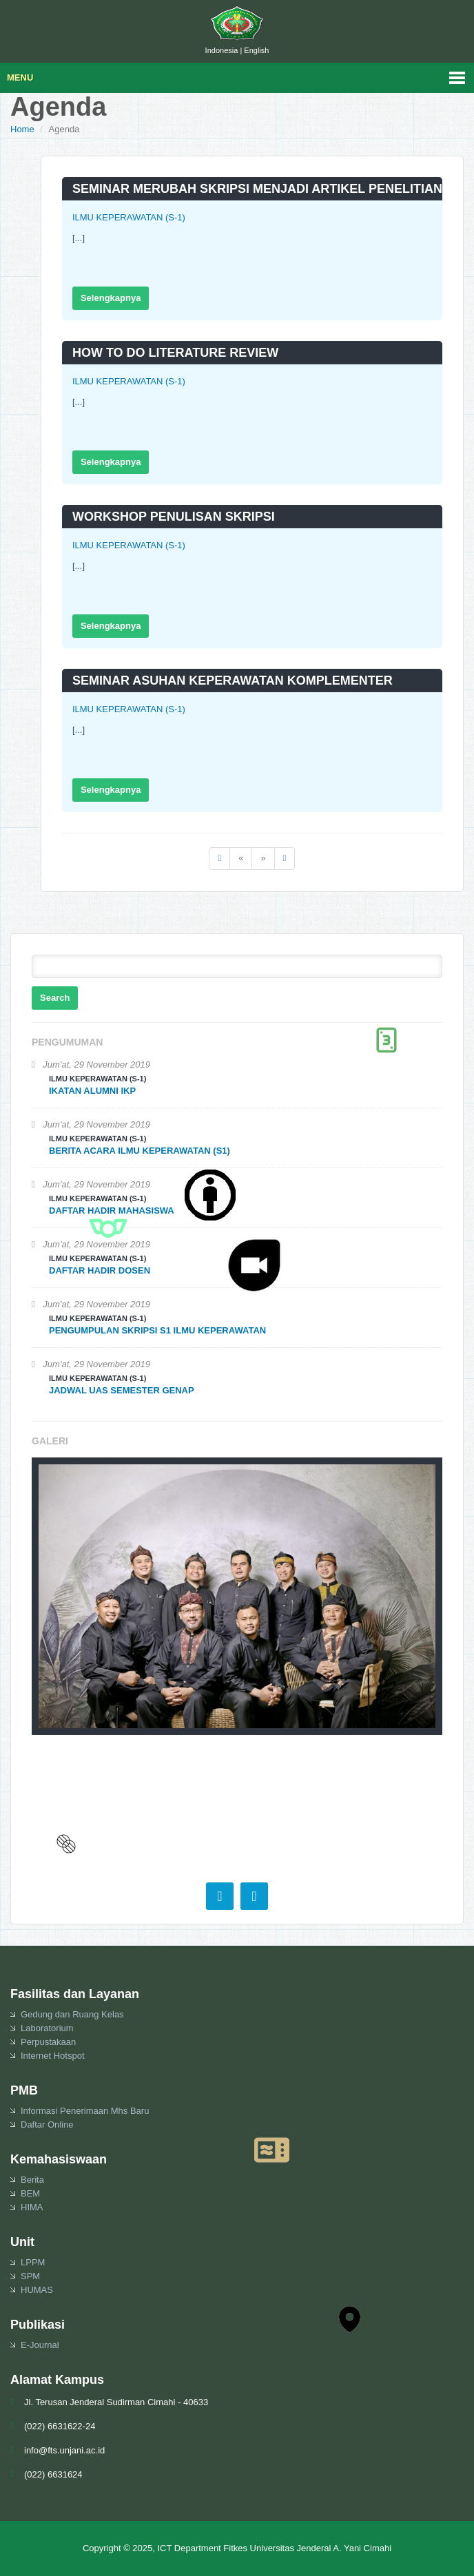  What do you see at coordinates (349, 2318) in the screenshot?
I see `view location on map` at bounding box center [349, 2318].